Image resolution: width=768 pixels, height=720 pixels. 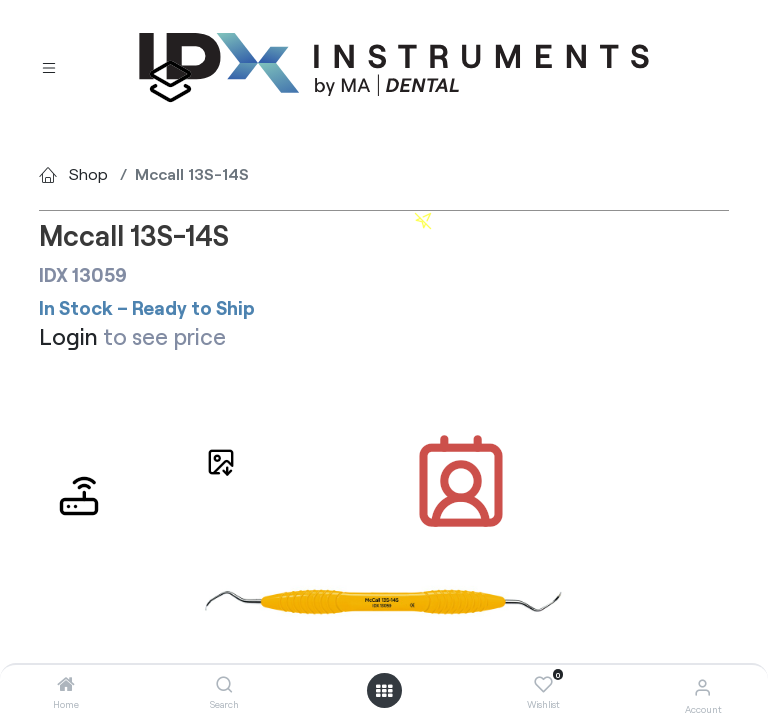 I want to click on download image, so click(x=221, y=462).